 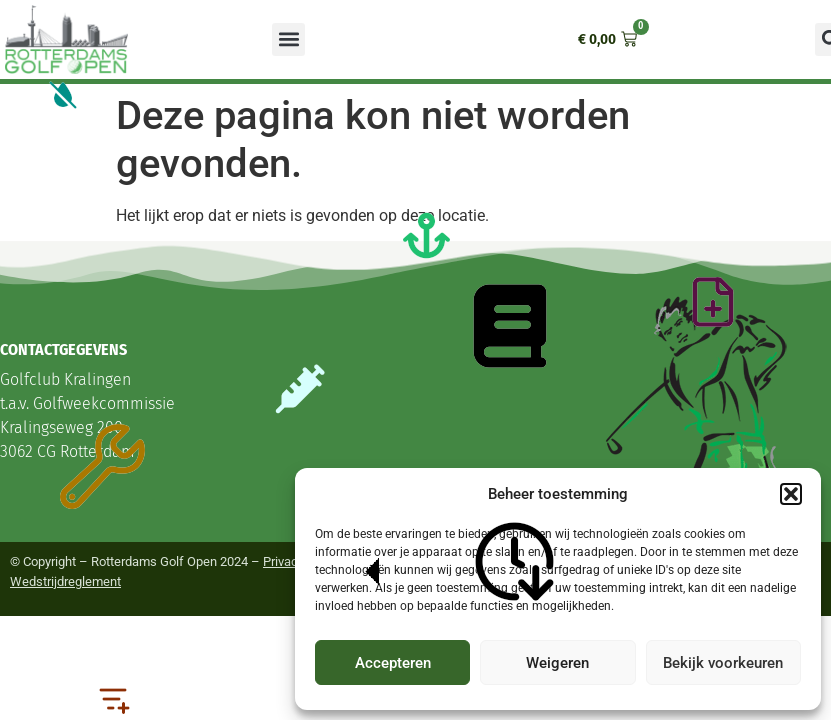 What do you see at coordinates (426, 235) in the screenshot?
I see `create an anchor link or bookmark point` at bounding box center [426, 235].